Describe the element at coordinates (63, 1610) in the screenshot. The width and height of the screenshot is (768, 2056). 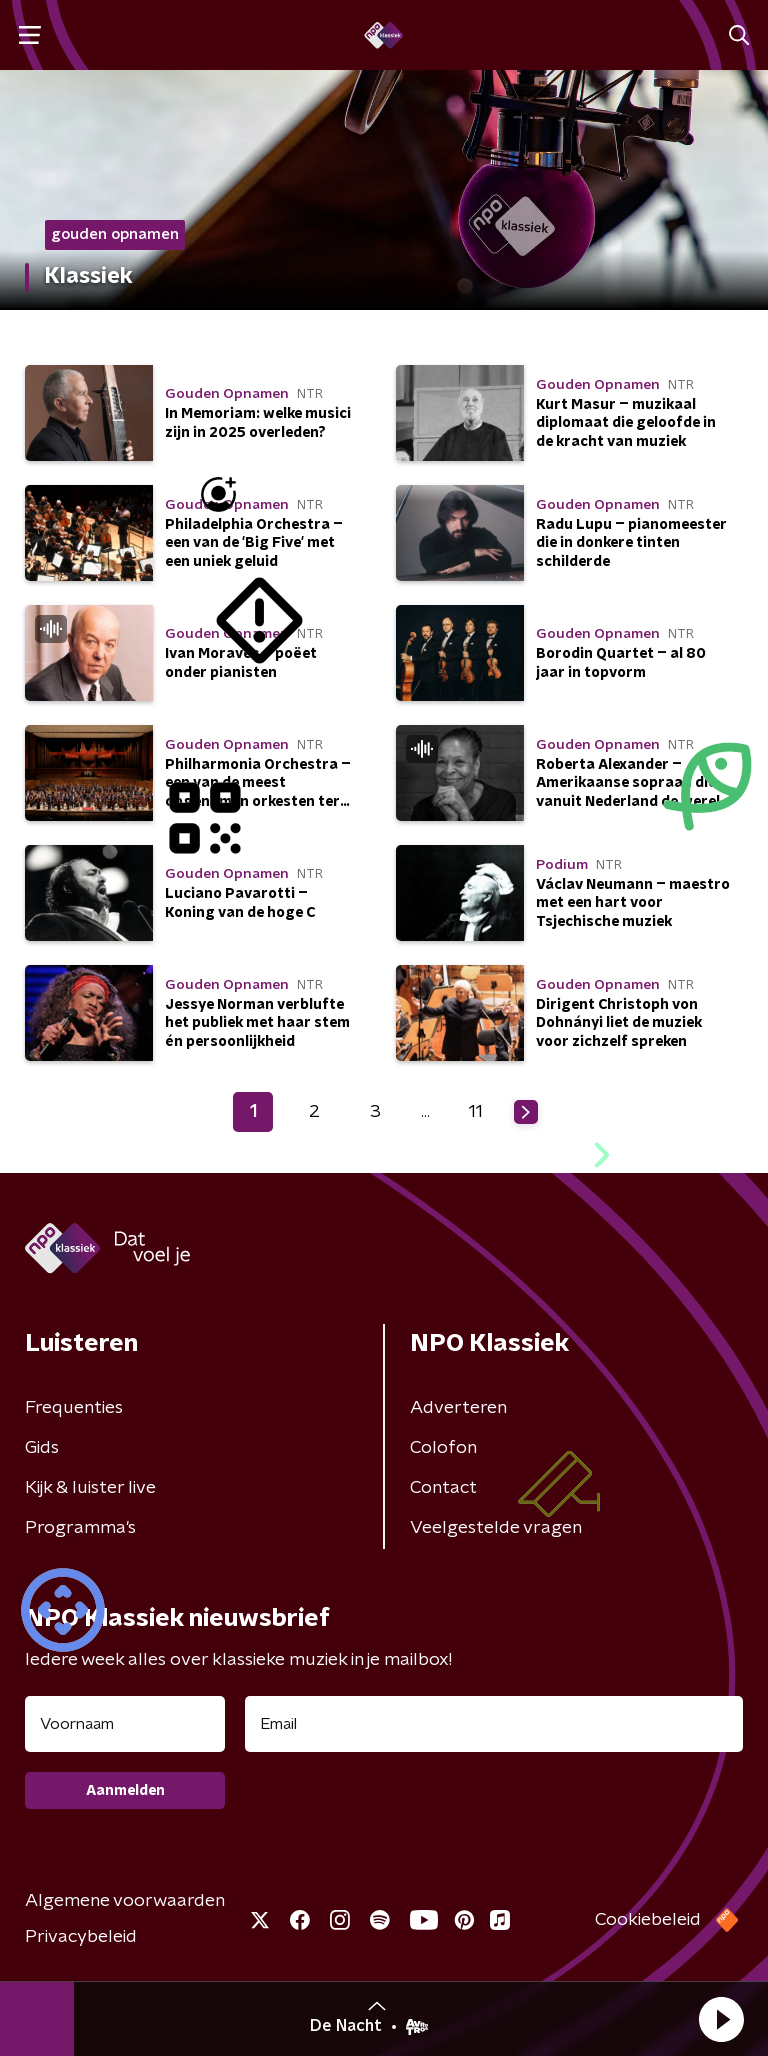
I see `navigate or pan in multiple directions` at that location.